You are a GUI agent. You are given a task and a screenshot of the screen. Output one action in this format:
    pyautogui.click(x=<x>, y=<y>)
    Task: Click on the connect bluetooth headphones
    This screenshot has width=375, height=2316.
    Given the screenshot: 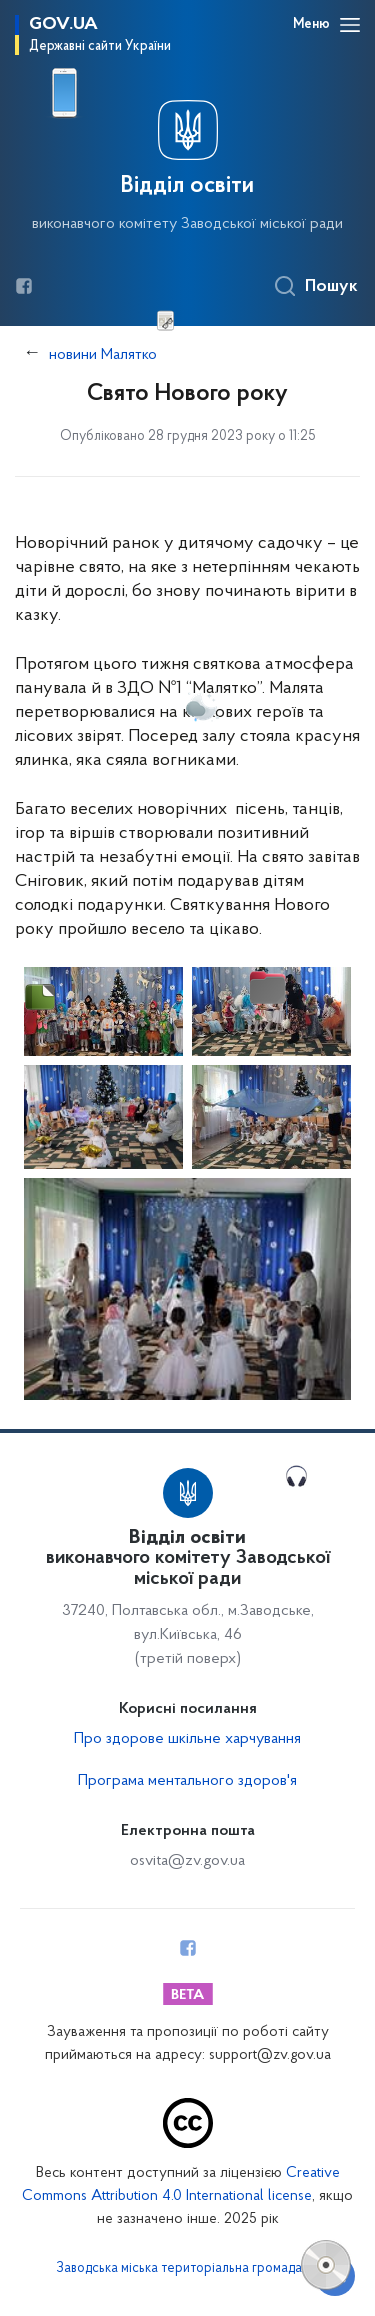 What is the action you would take?
    pyautogui.click(x=296, y=1476)
    